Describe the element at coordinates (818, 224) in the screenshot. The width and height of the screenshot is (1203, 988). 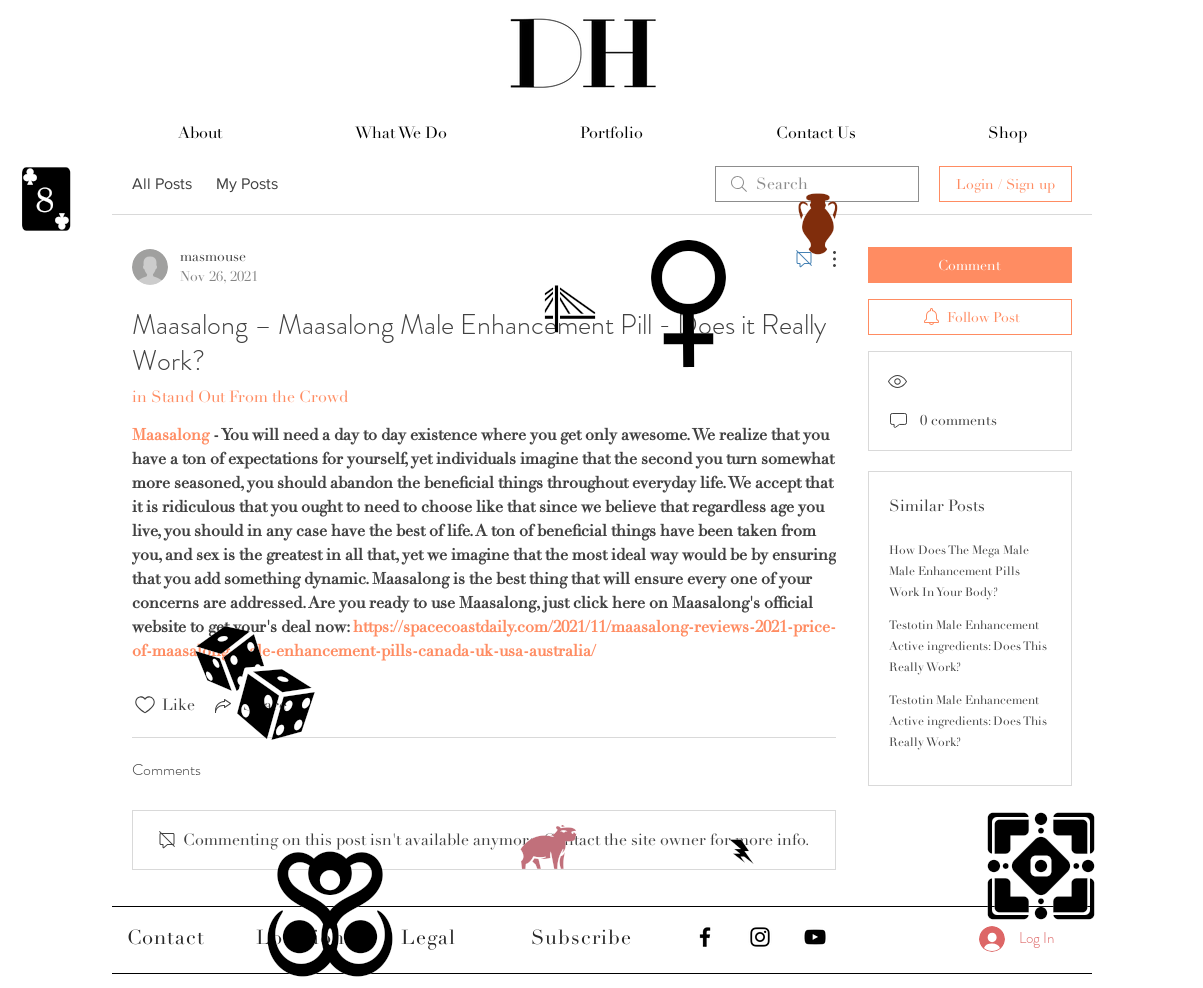
I see `browse ancient or historical artifacts` at that location.